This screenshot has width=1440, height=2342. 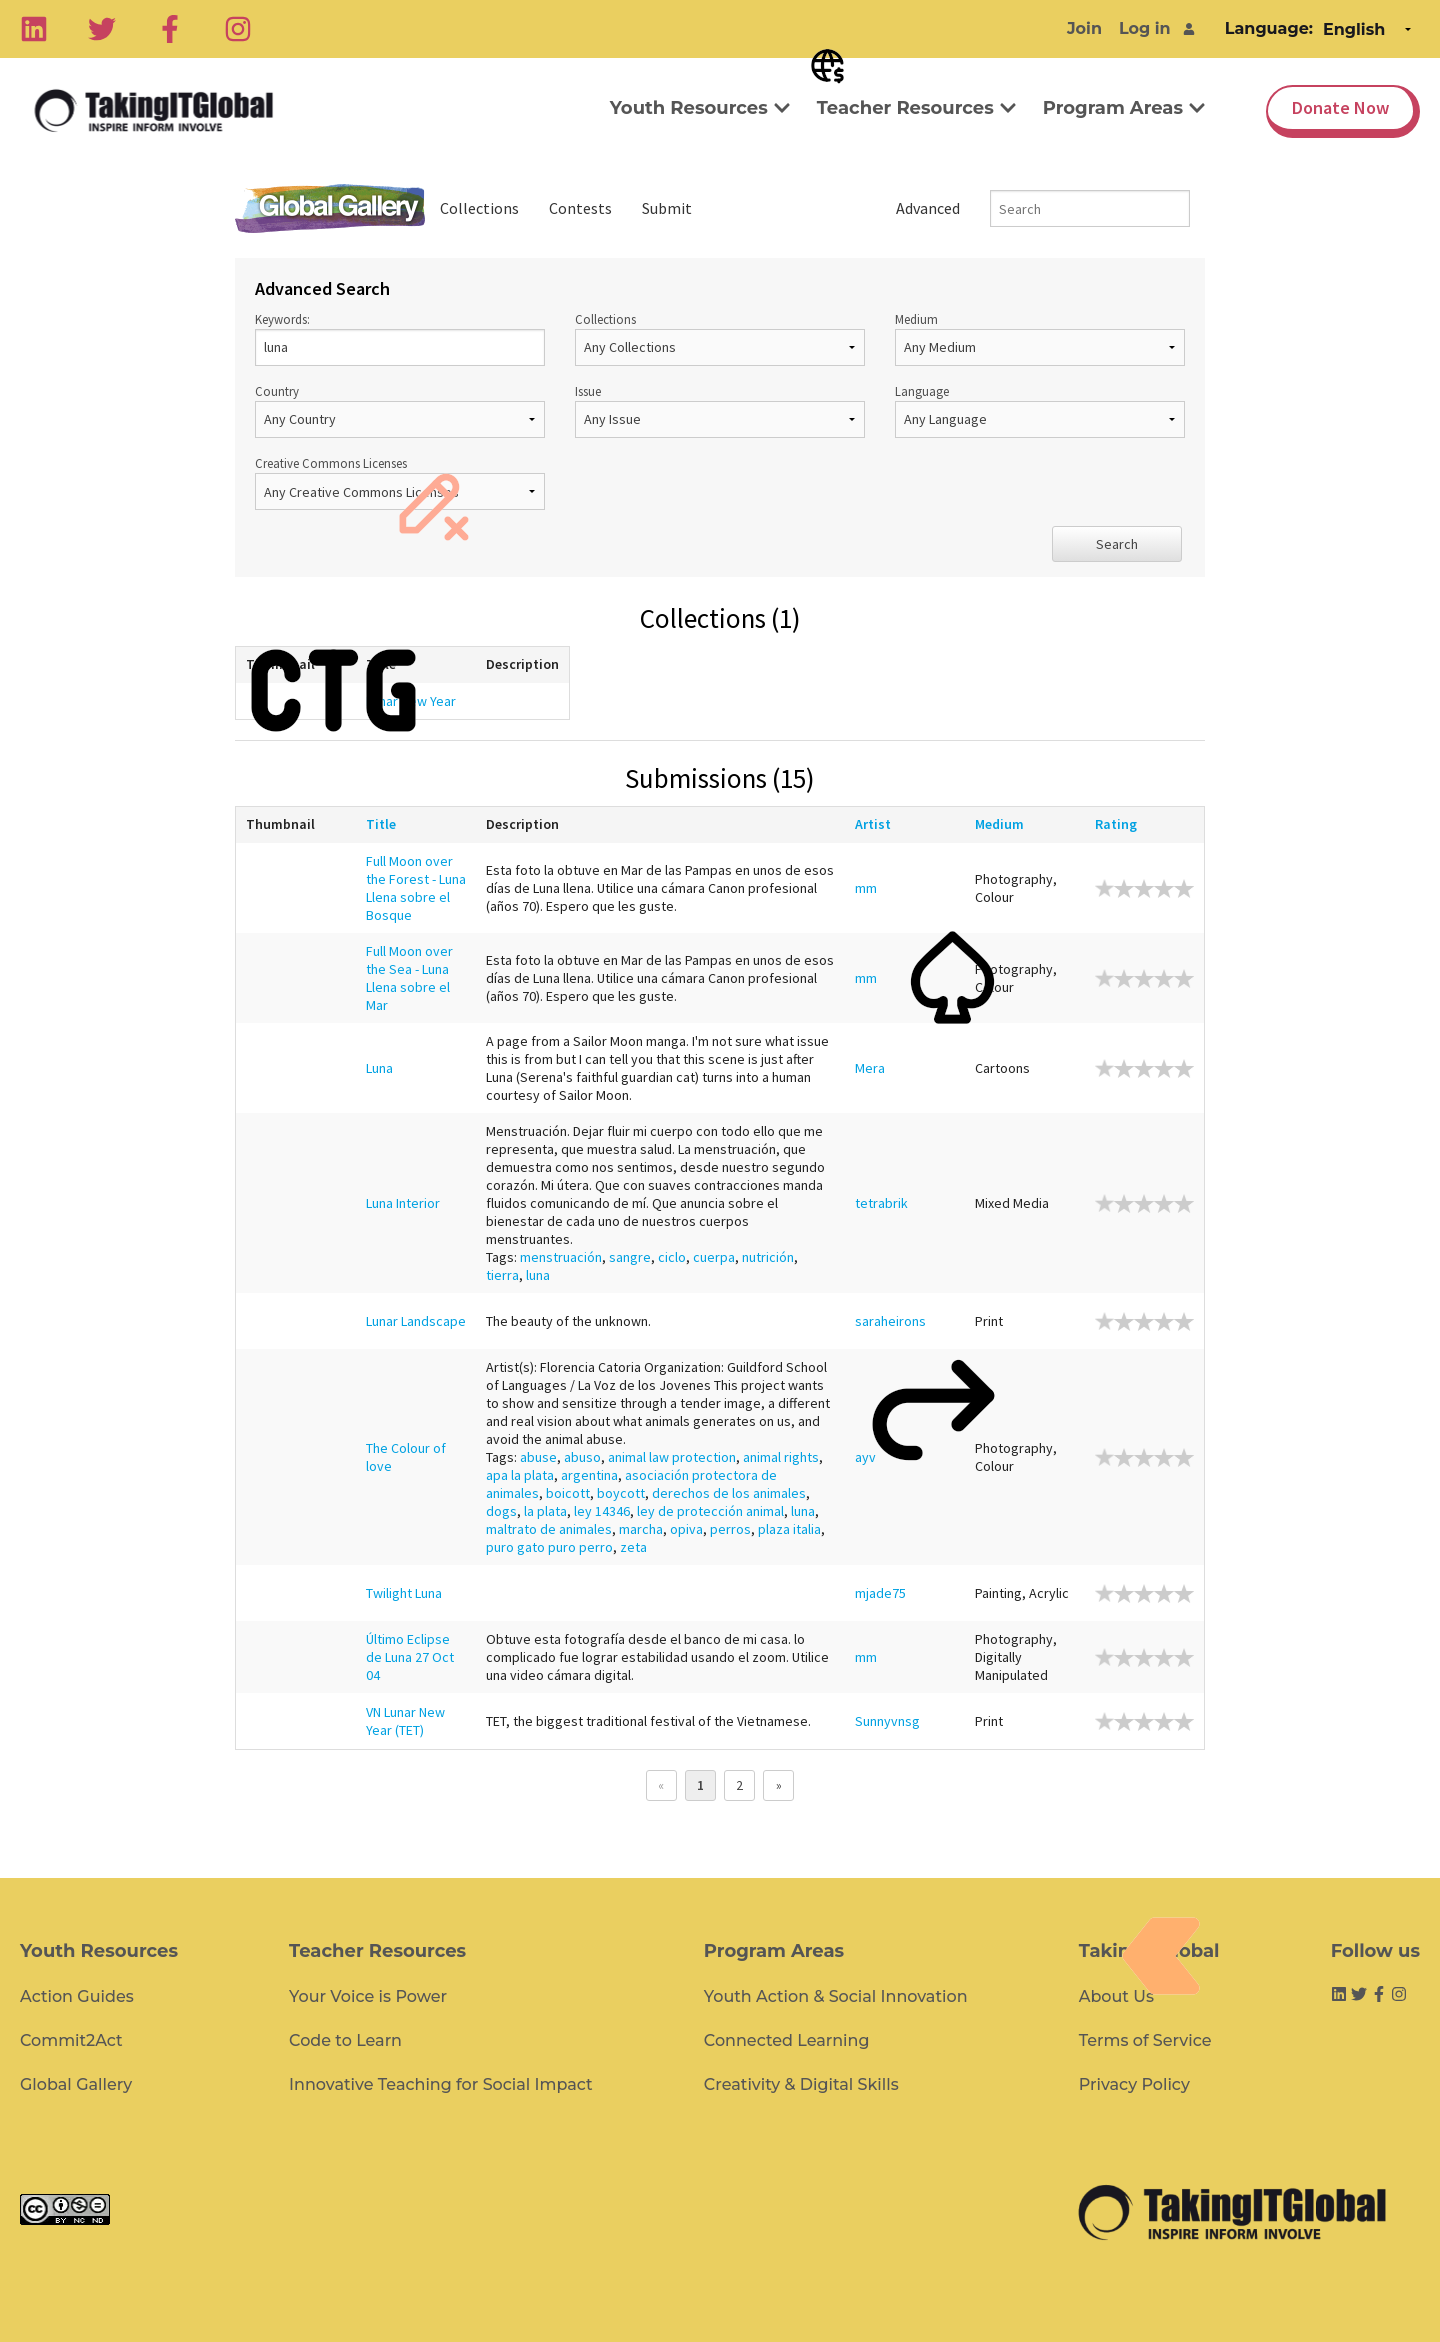 I want to click on navigate to the previous item or section, so click(x=1161, y=1956).